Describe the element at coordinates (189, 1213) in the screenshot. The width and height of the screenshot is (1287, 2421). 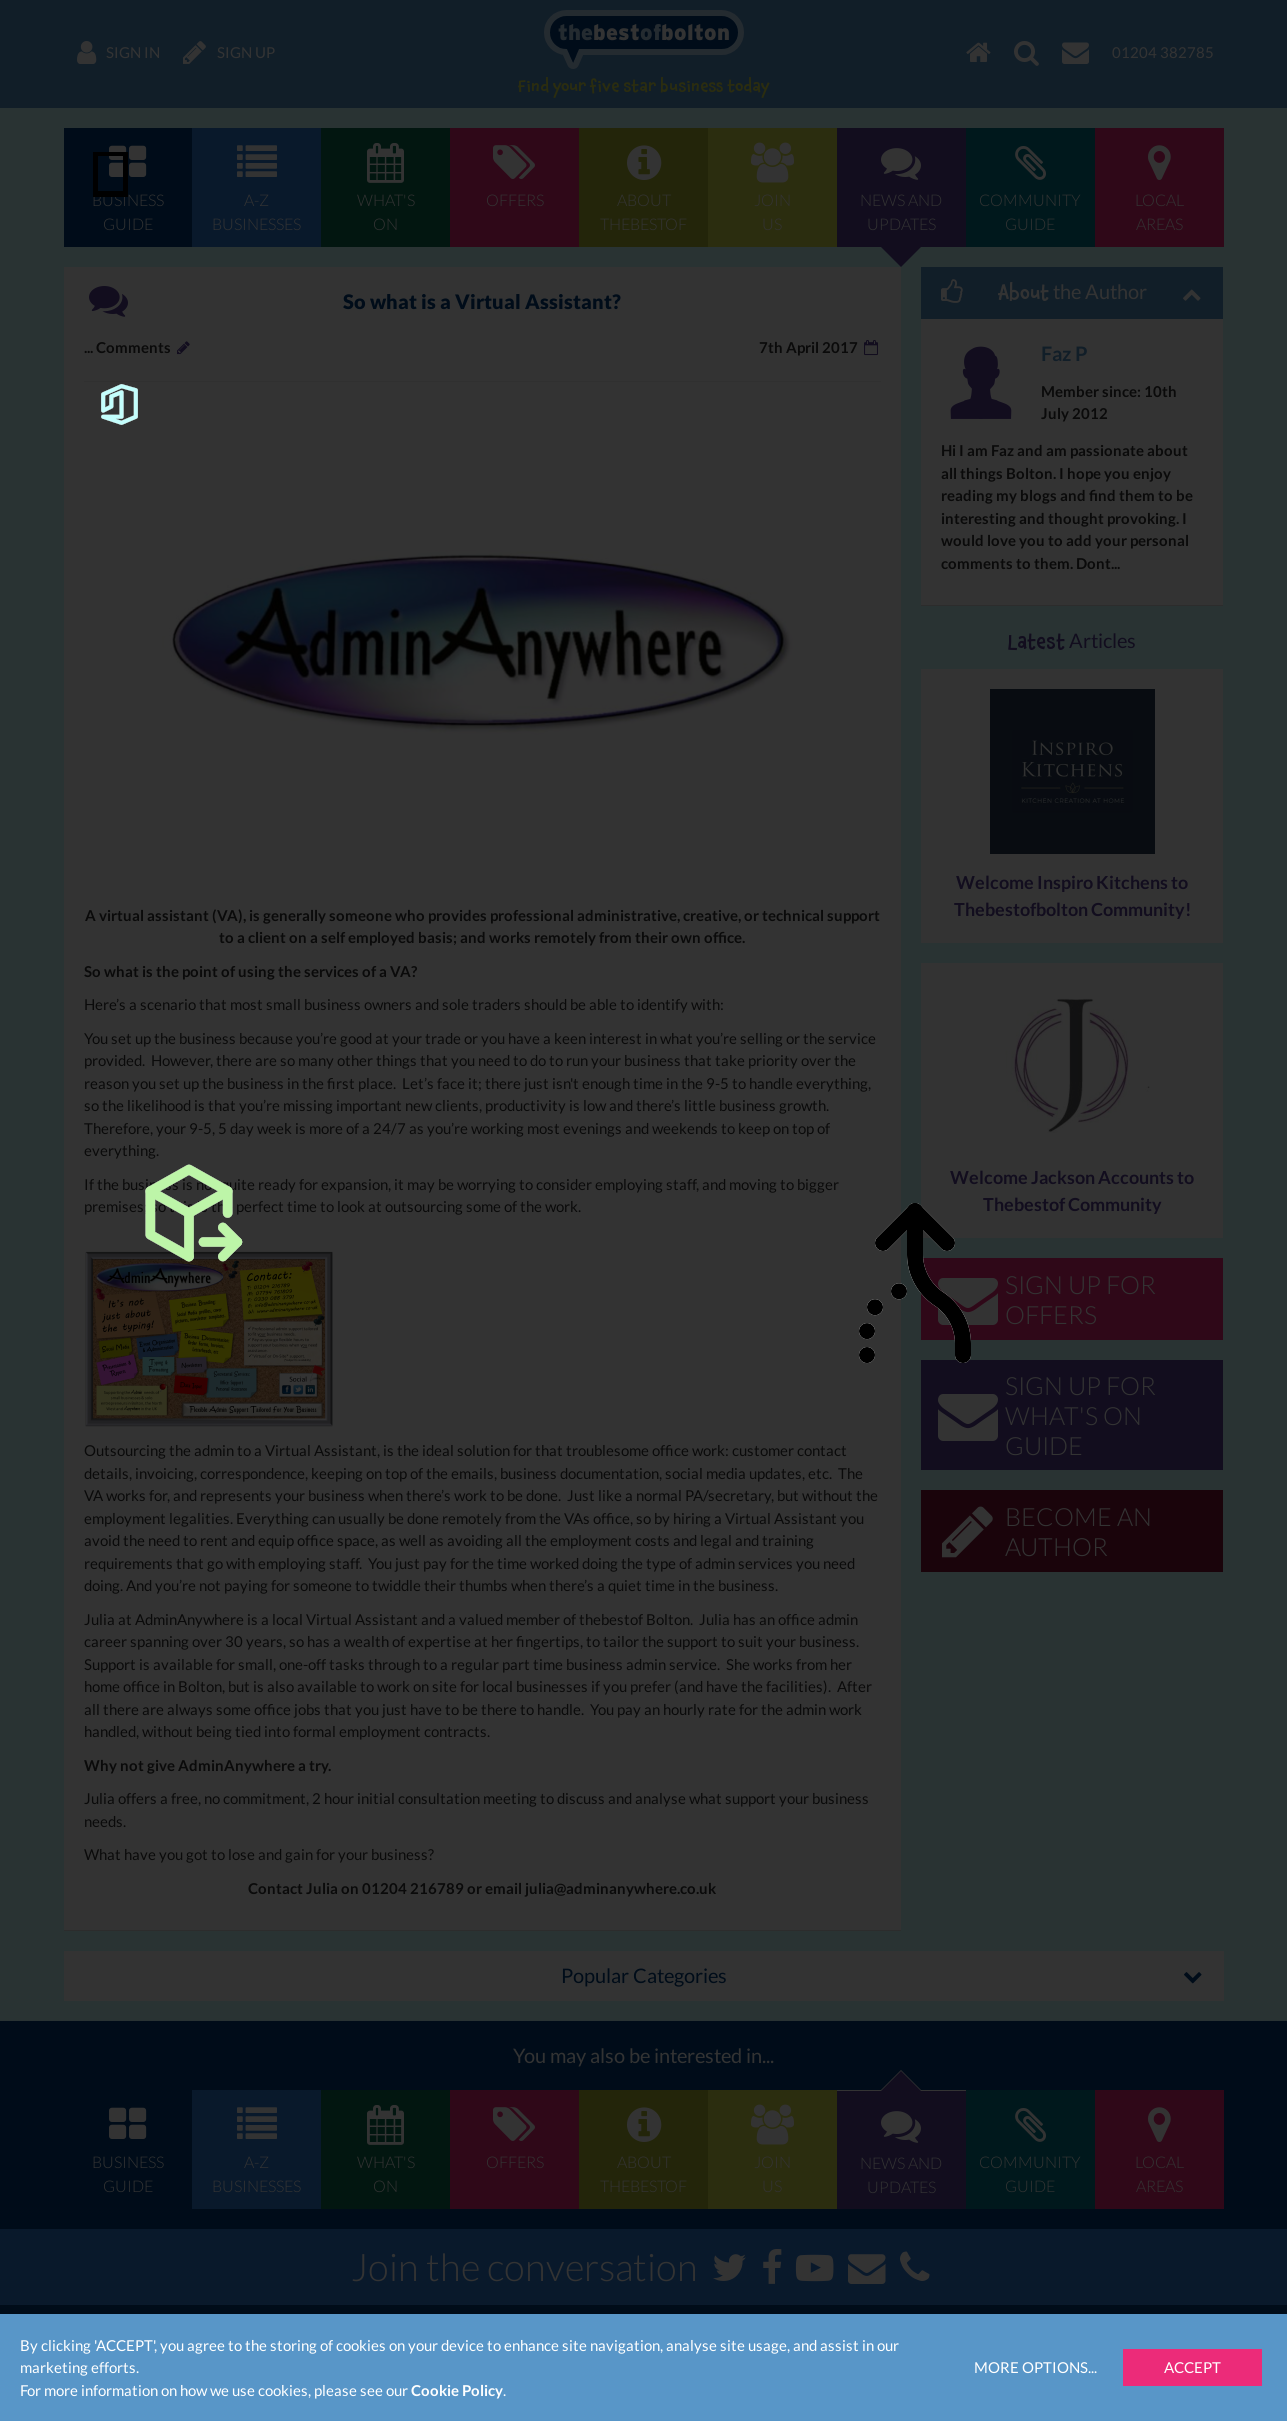
I see `export or send a package` at that location.